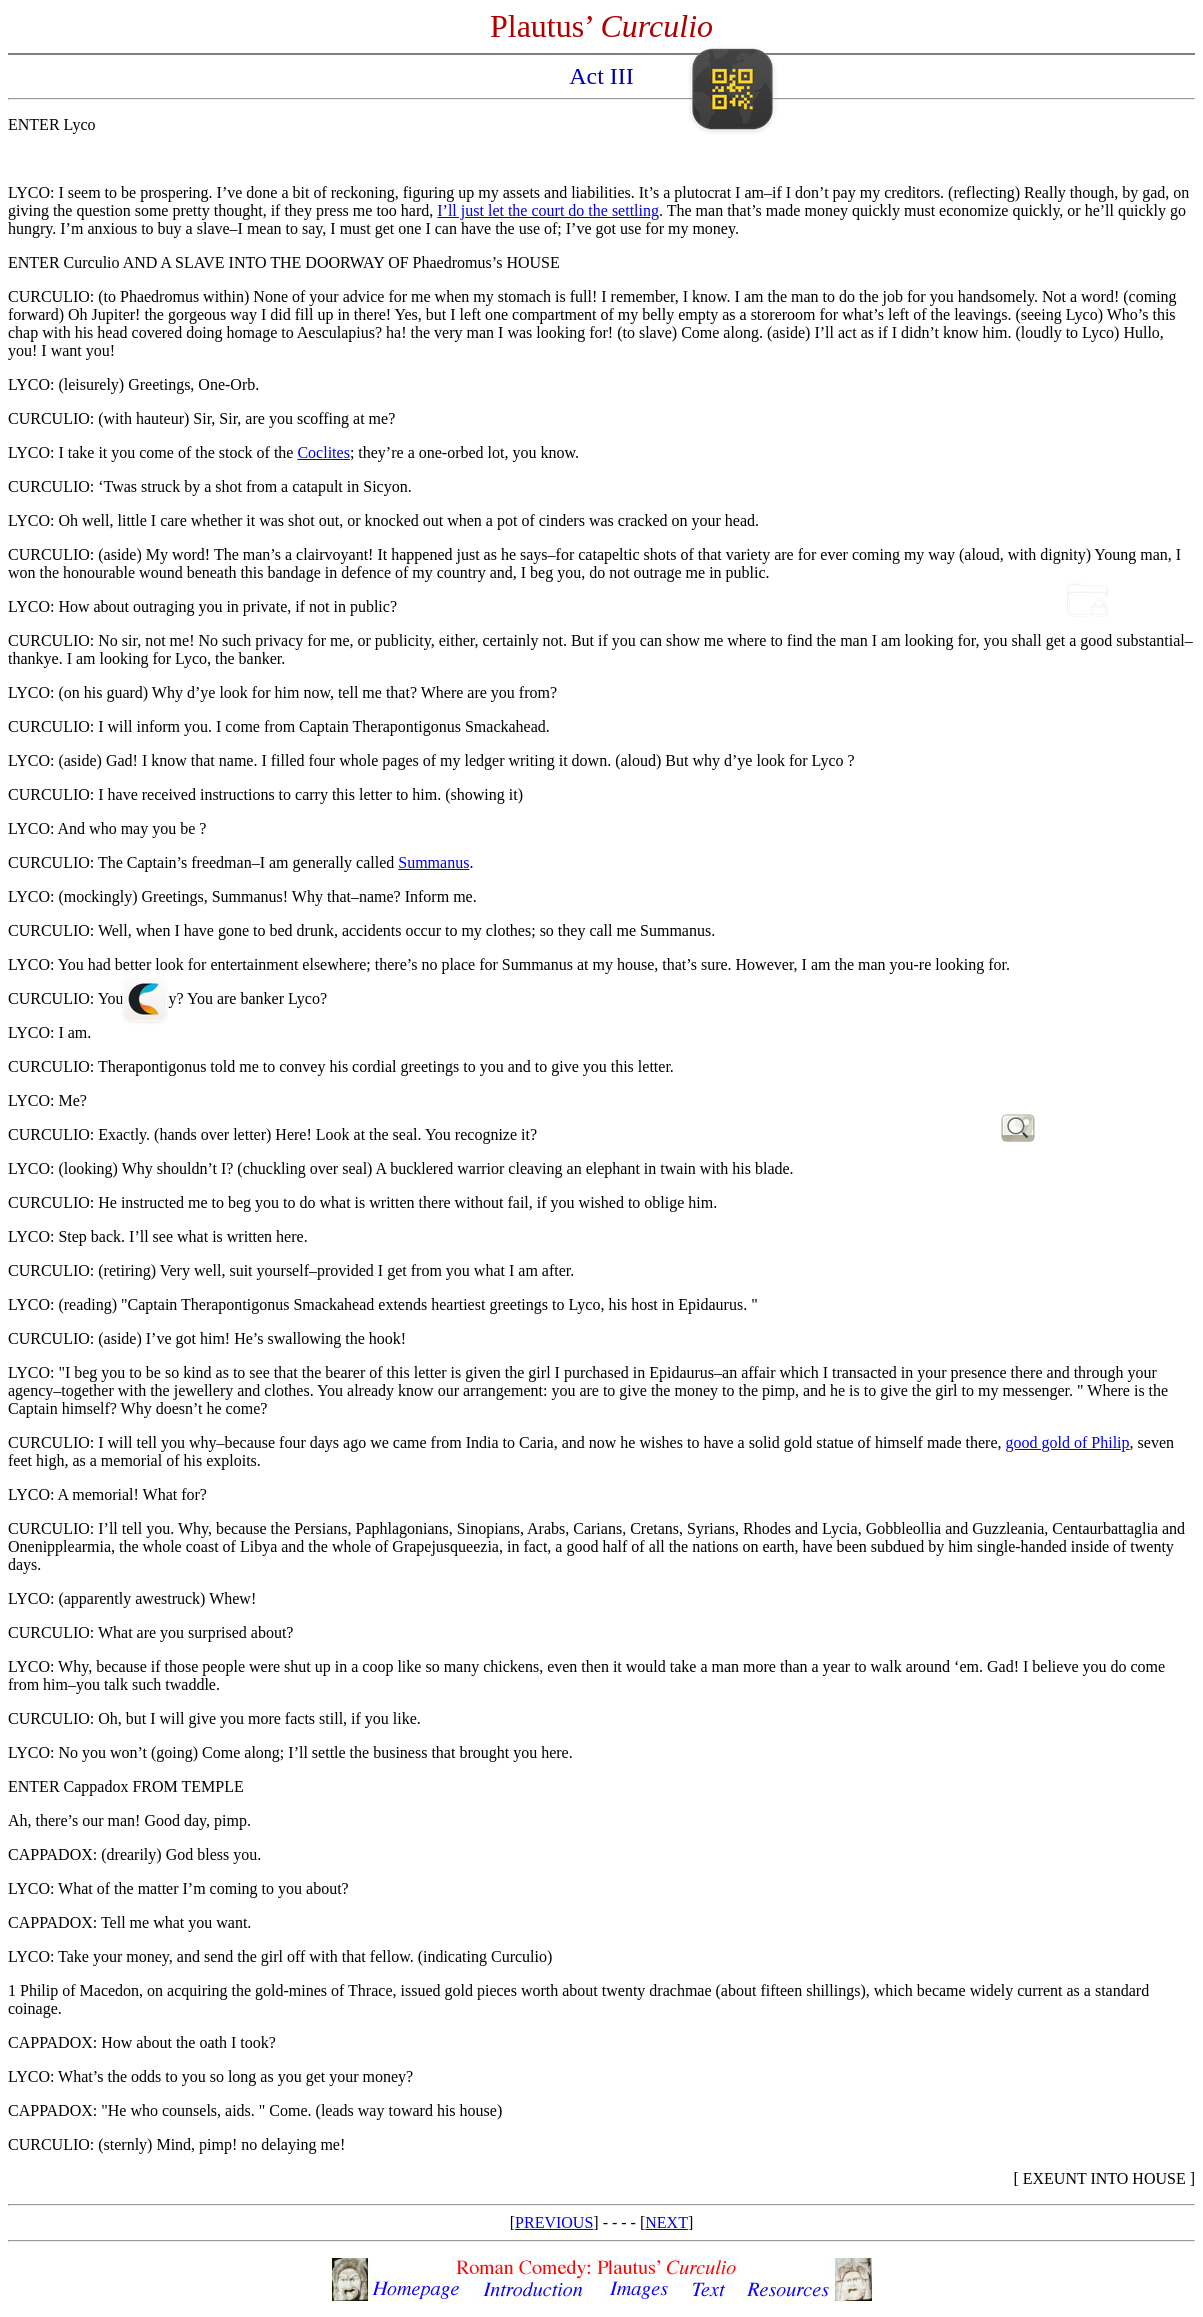  What do you see at coordinates (1087, 599) in the screenshot?
I see `access encrypted vault storage` at bounding box center [1087, 599].